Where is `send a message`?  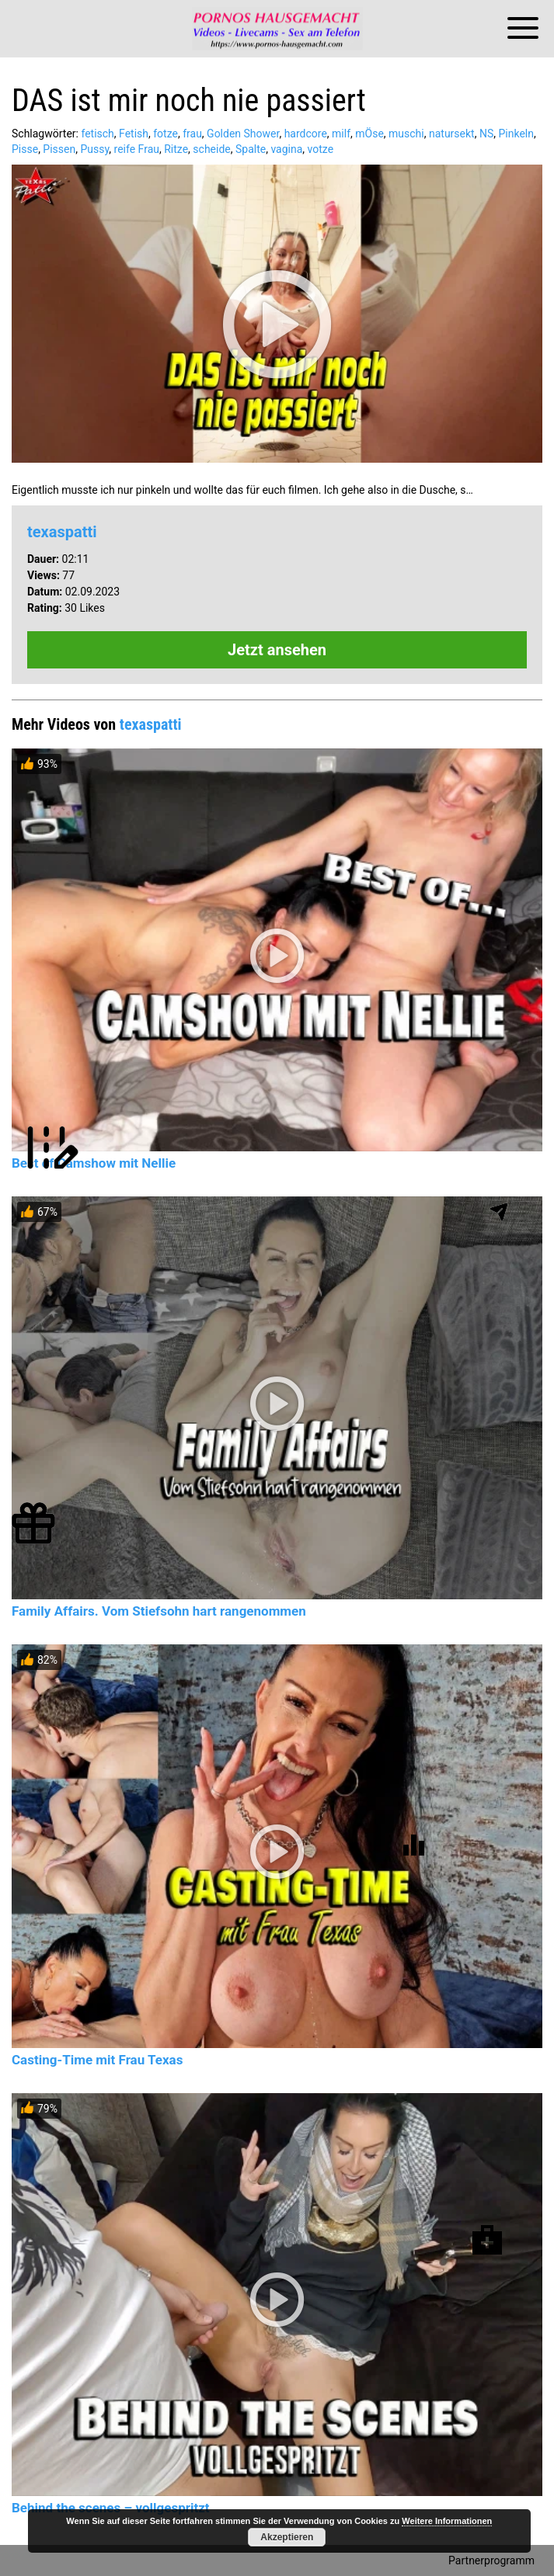 send a message is located at coordinates (500, 1211).